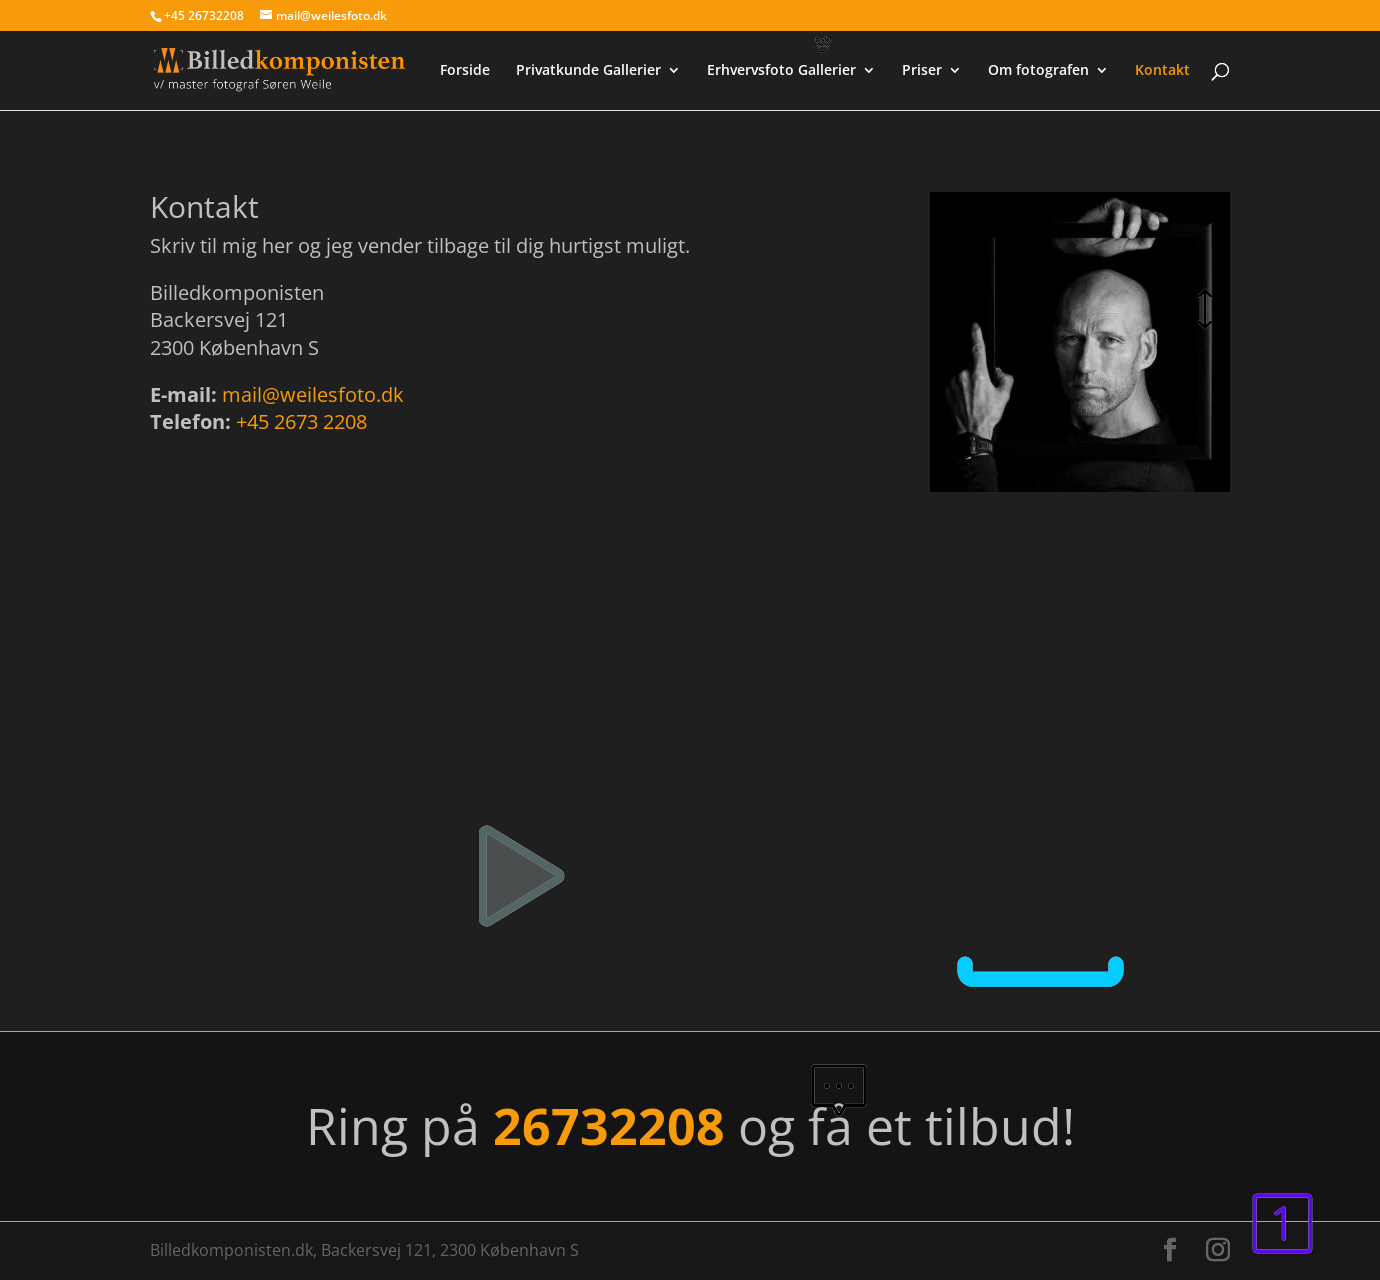 Image resolution: width=1380 pixels, height=1280 pixels. I want to click on indicates step one in a multi-step process, so click(1282, 1223).